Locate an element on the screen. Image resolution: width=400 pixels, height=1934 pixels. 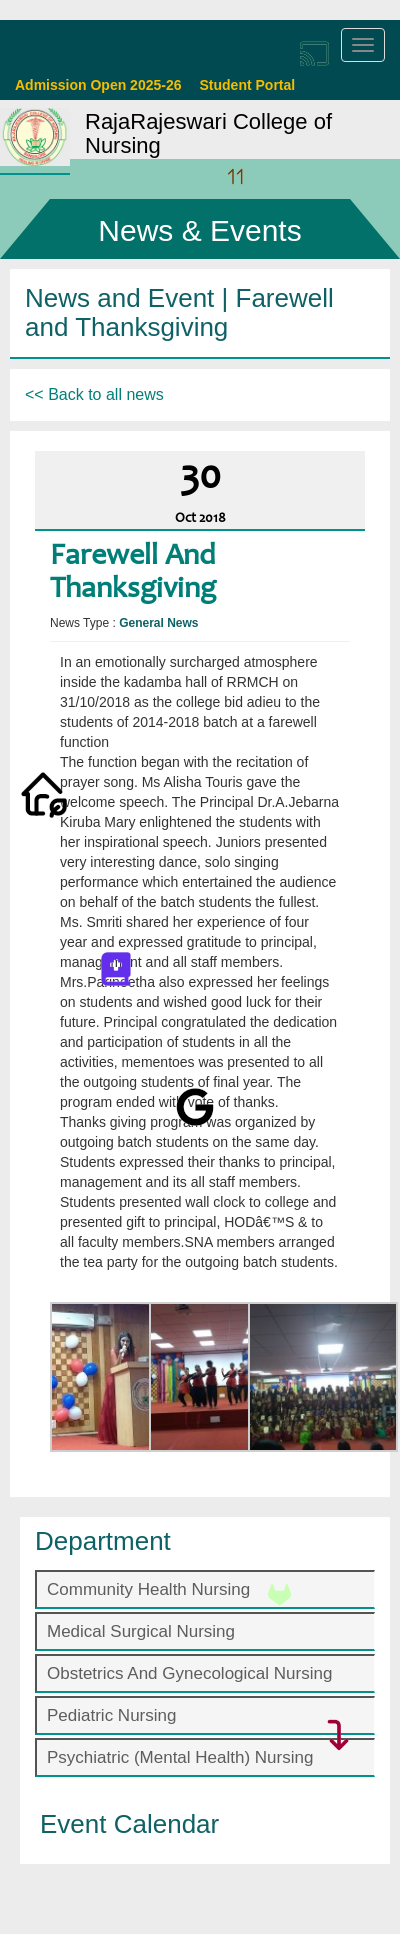
sign in with Google is located at coordinates (195, 1107).